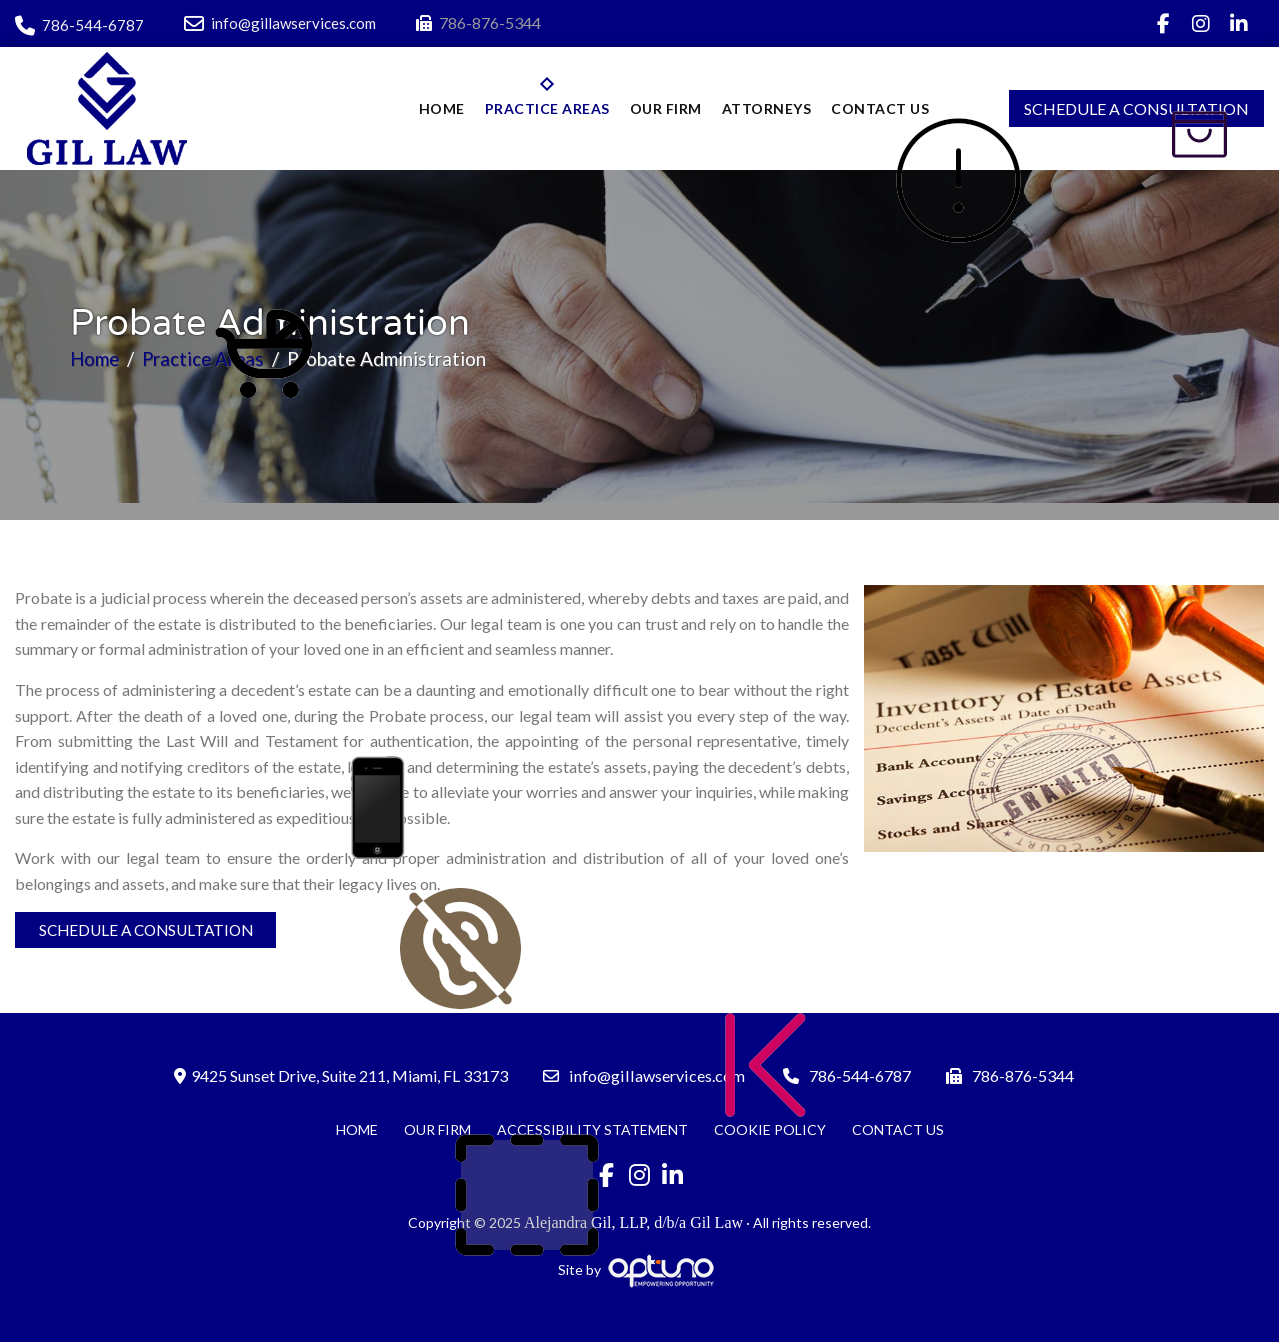 The image size is (1279, 1342). What do you see at coordinates (763, 1065) in the screenshot?
I see `go to the beginning or first item` at bounding box center [763, 1065].